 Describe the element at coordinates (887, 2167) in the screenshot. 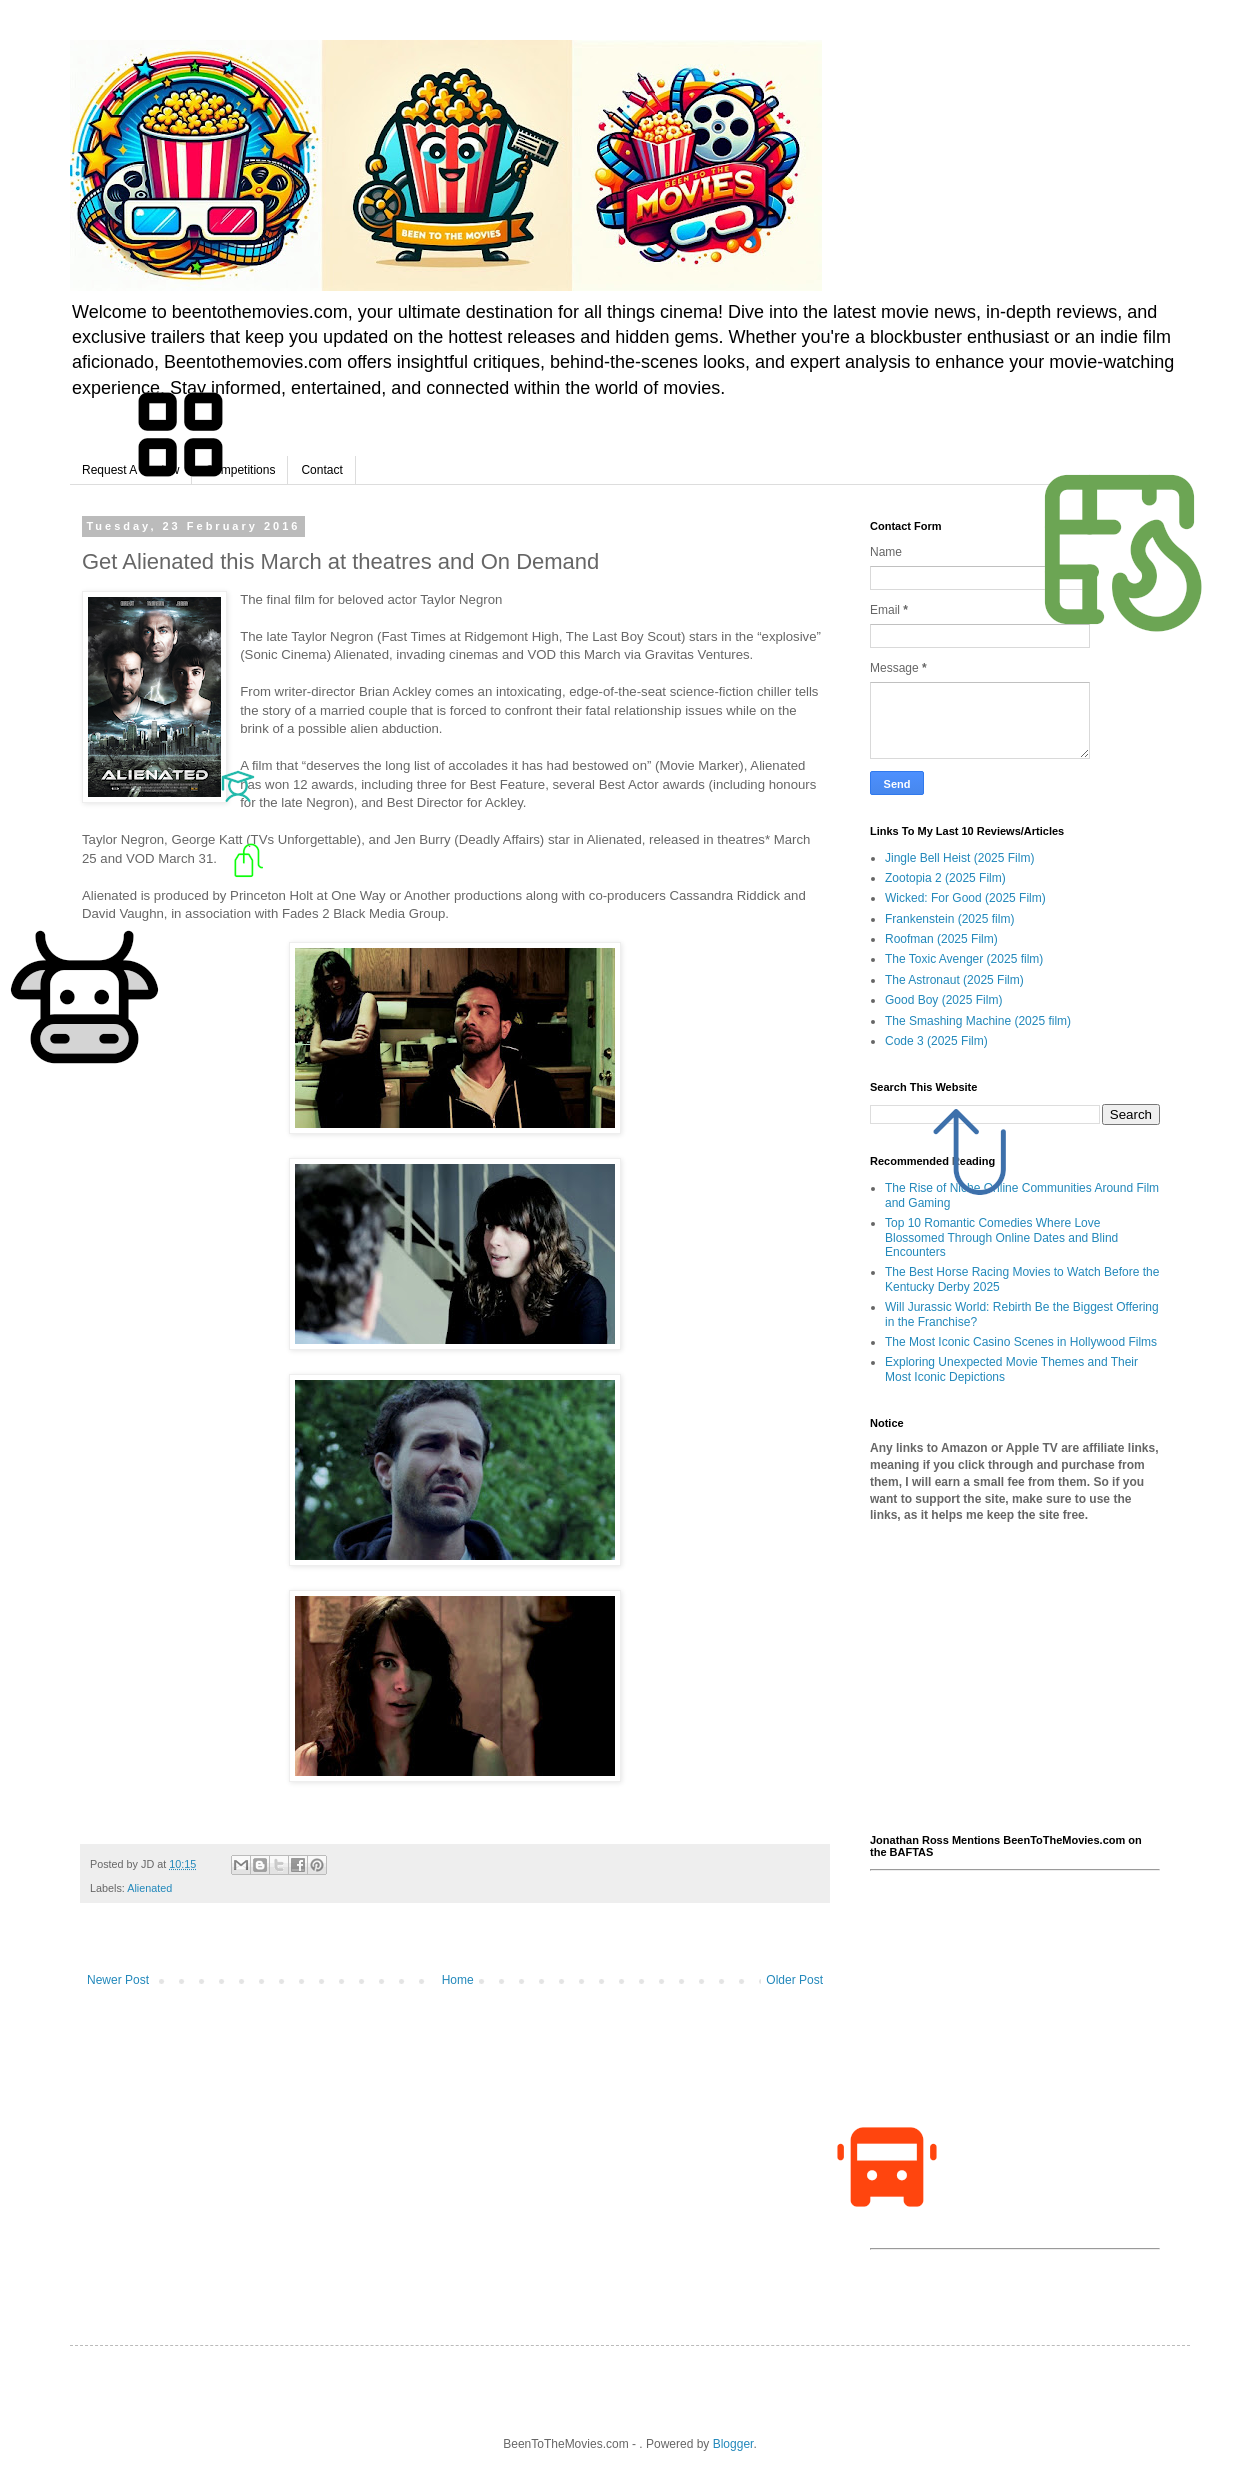

I see `view public transit options` at that location.